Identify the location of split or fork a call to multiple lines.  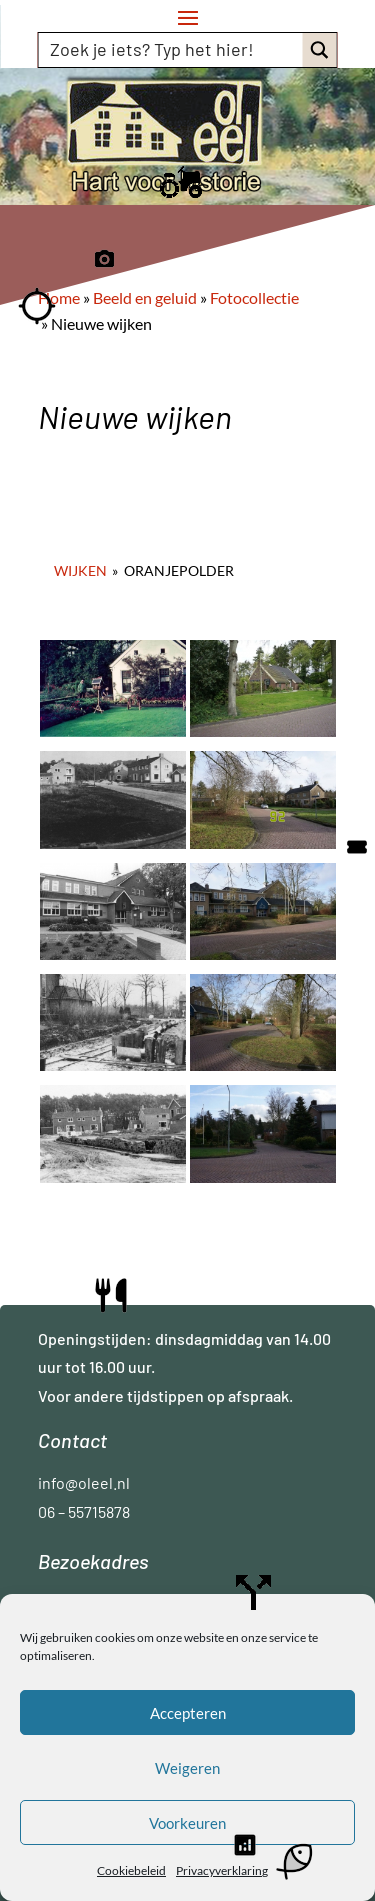
(253, 1592).